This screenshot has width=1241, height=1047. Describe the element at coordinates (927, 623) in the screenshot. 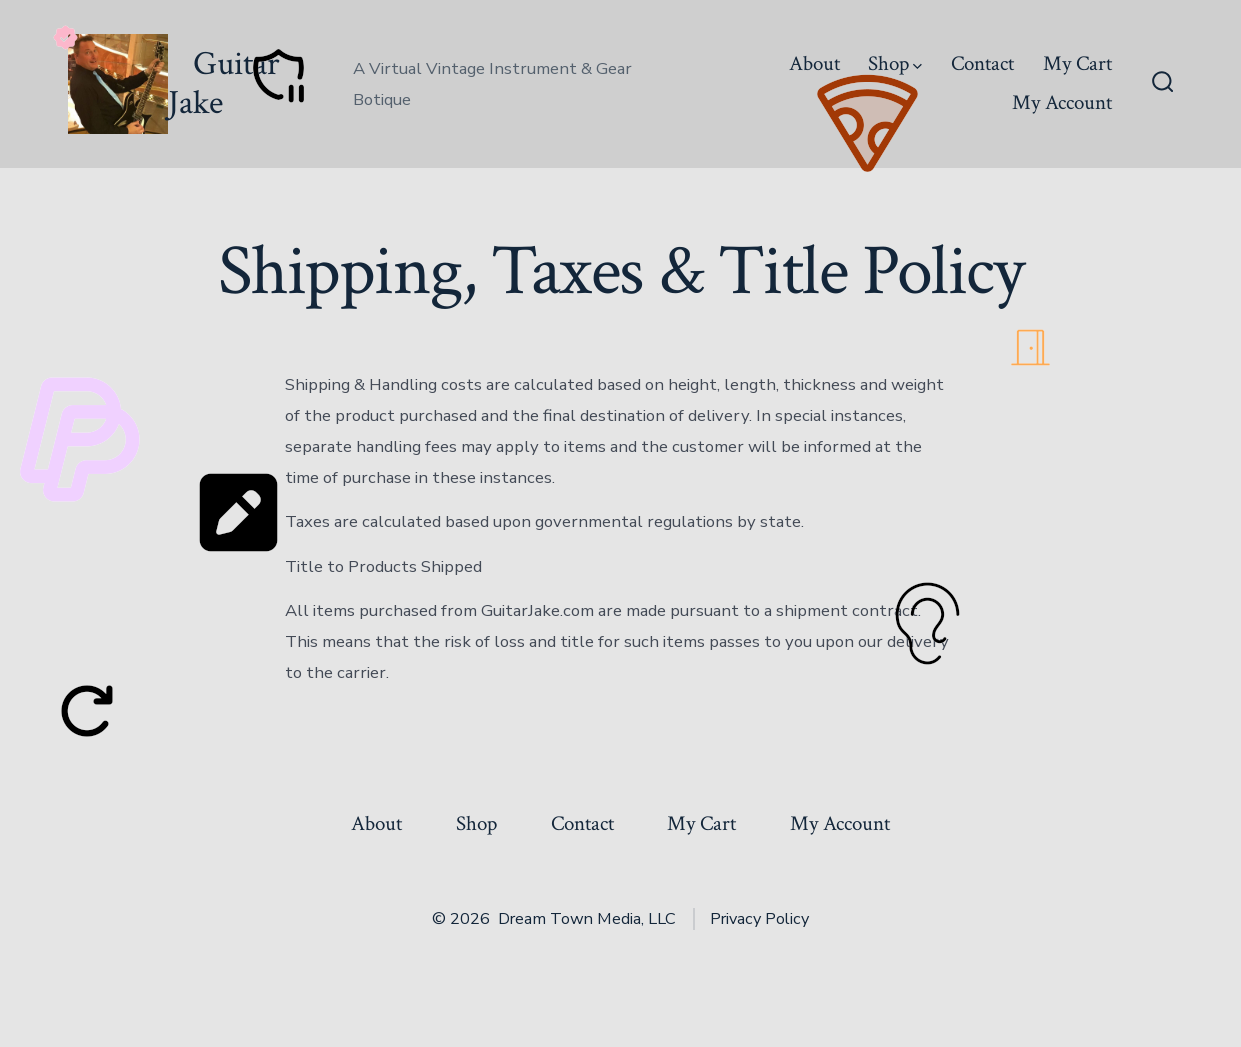

I see `access audio or sound settings` at that location.